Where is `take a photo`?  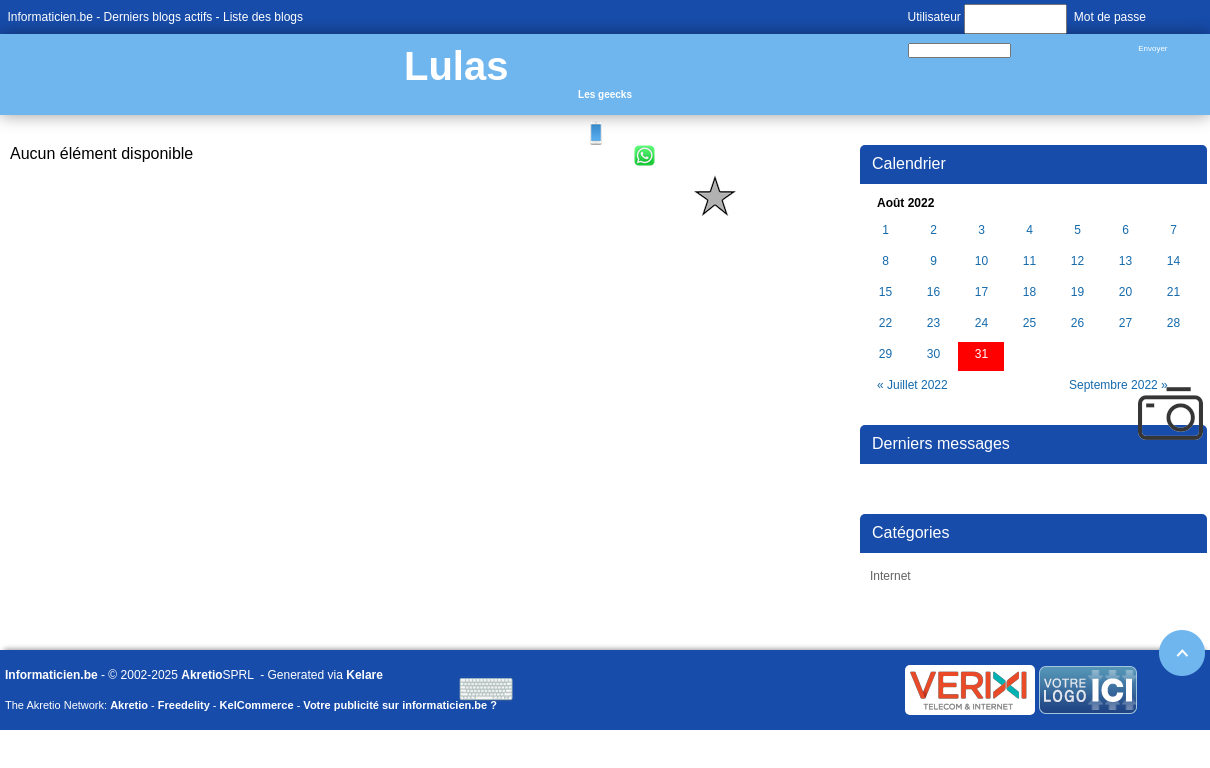 take a photo is located at coordinates (1170, 411).